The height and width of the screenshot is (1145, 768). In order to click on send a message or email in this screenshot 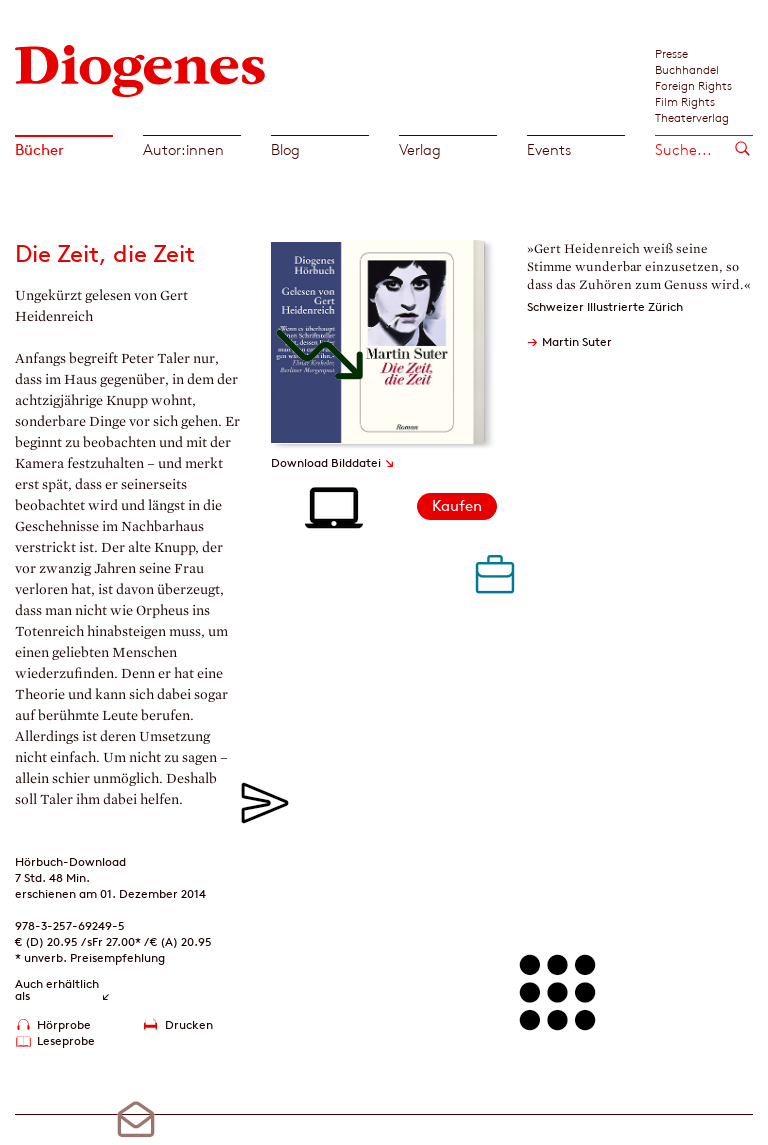, I will do `click(265, 803)`.